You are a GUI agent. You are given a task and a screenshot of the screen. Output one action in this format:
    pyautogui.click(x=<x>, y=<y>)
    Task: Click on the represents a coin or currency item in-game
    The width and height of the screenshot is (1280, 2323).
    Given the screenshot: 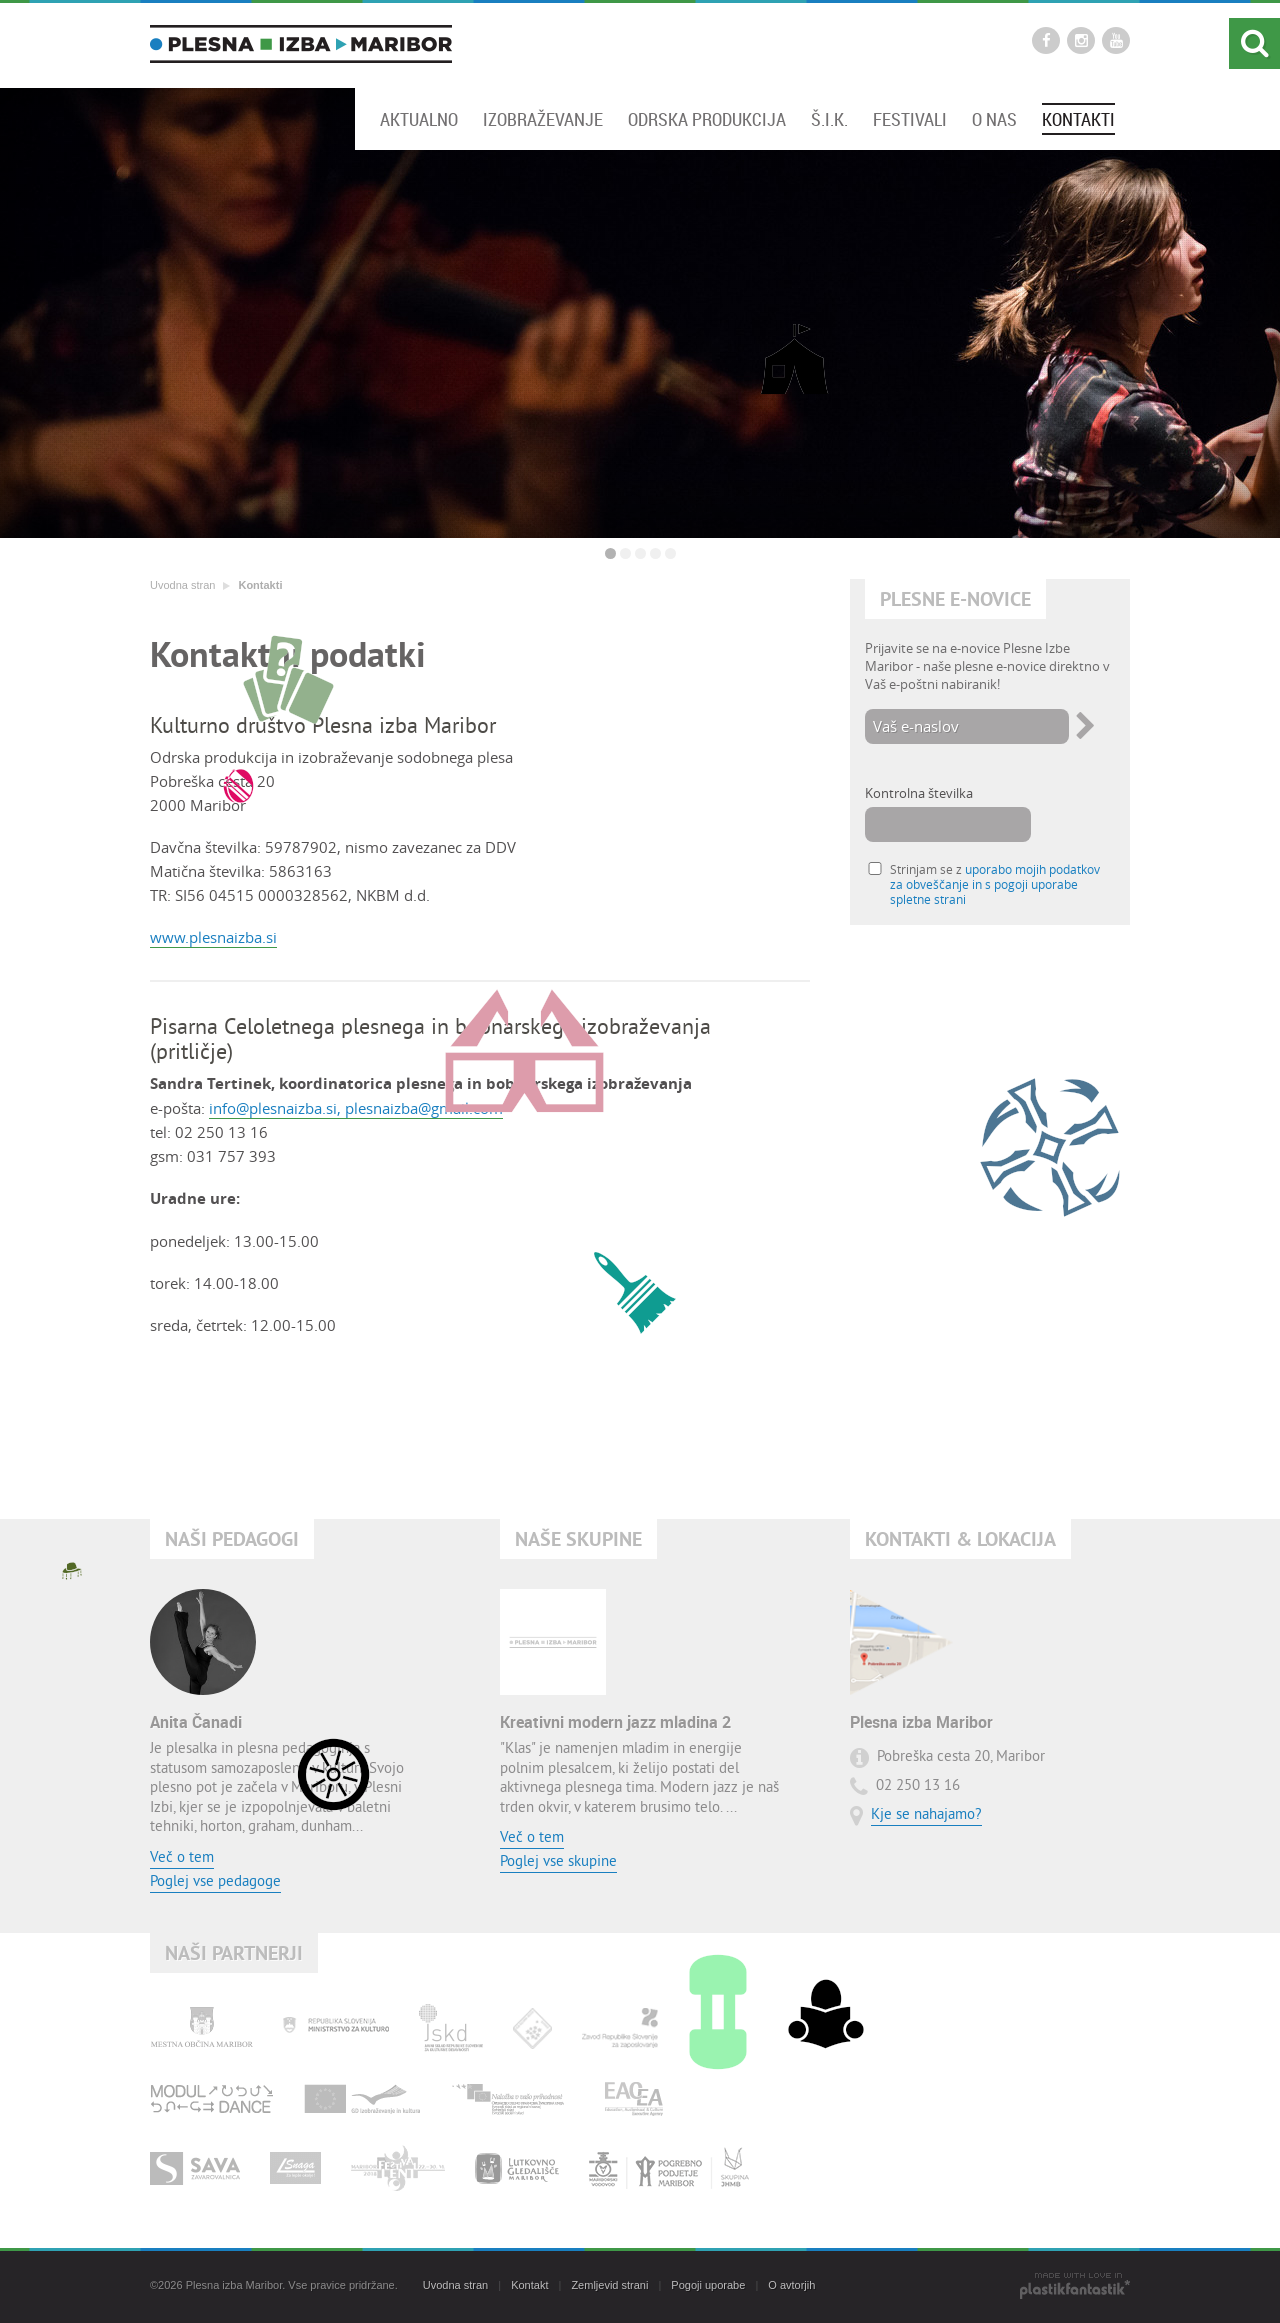 What is the action you would take?
    pyautogui.click(x=239, y=786)
    